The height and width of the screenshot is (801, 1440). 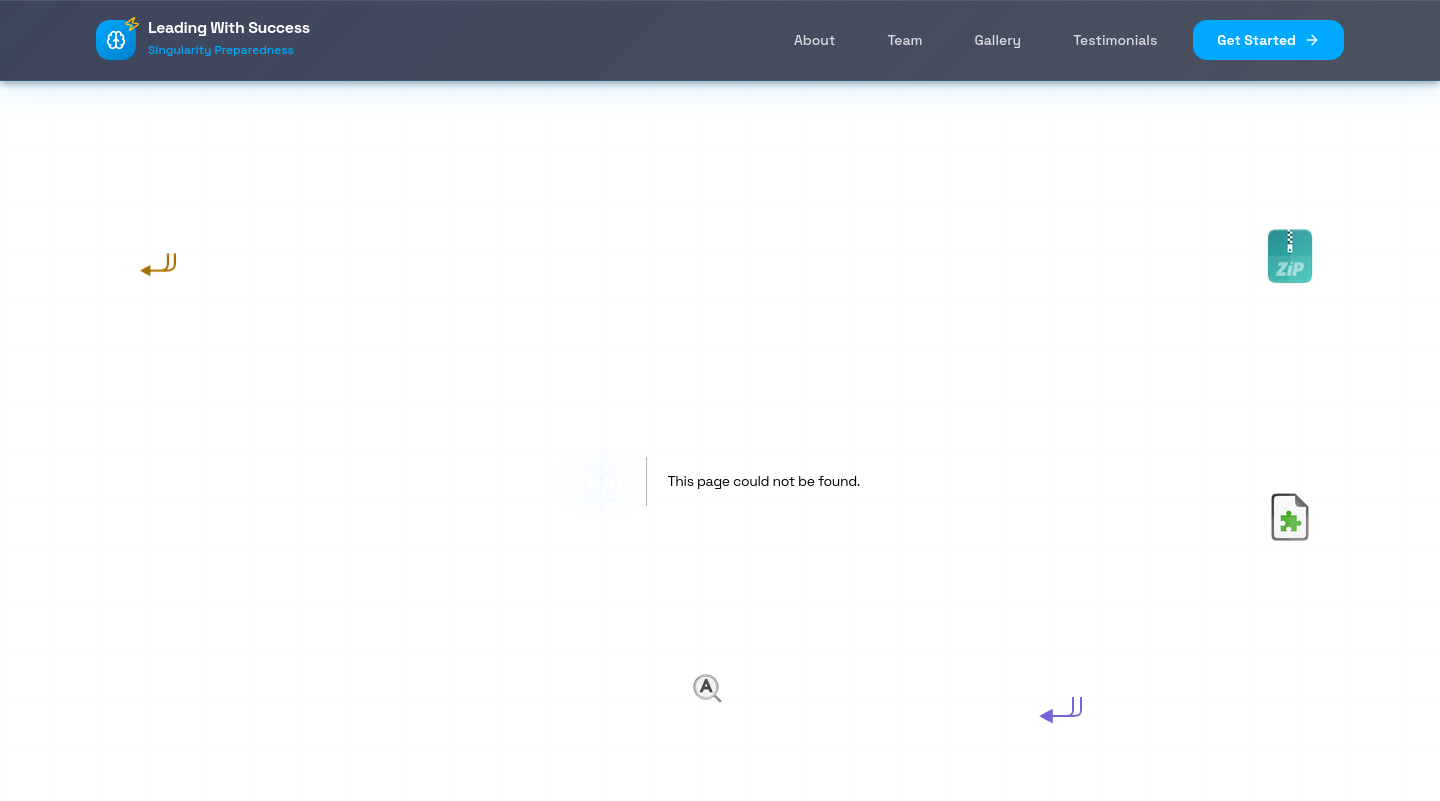 I want to click on openoffice or libreoffice extension file, so click(x=1290, y=517).